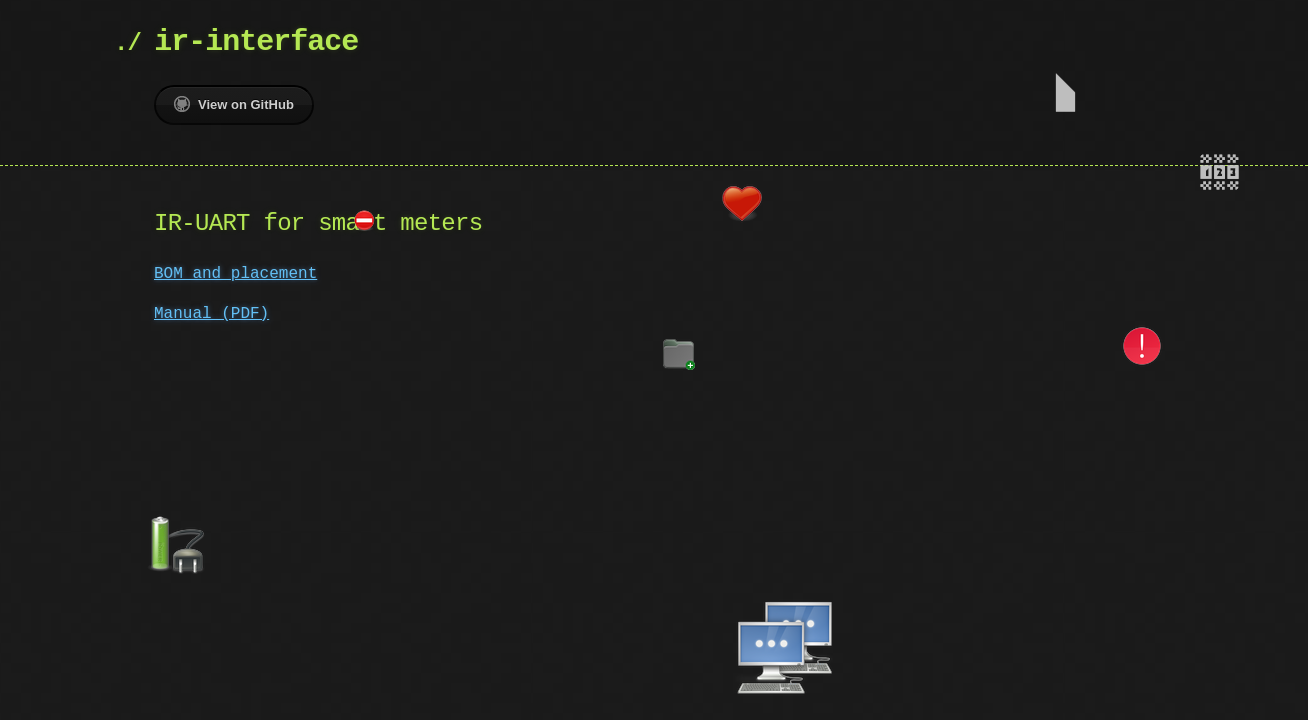 The height and width of the screenshot is (720, 1308). Describe the element at coordinates (1142, 346) in the screenshot. I see `indicates a warning or caution in a dialog` at that location.